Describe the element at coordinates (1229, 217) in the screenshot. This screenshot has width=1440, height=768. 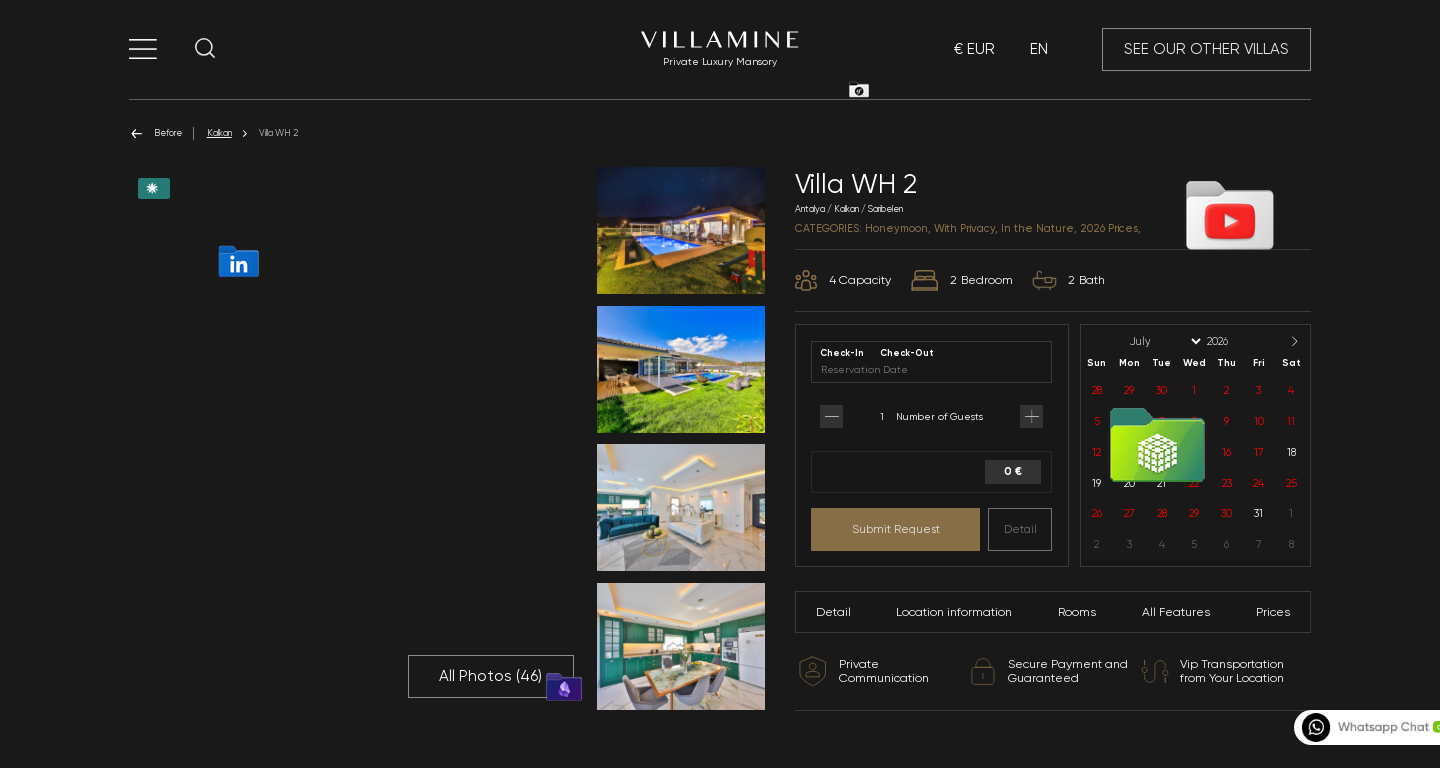
I see `open folder containing YouTube downloads` at that location.